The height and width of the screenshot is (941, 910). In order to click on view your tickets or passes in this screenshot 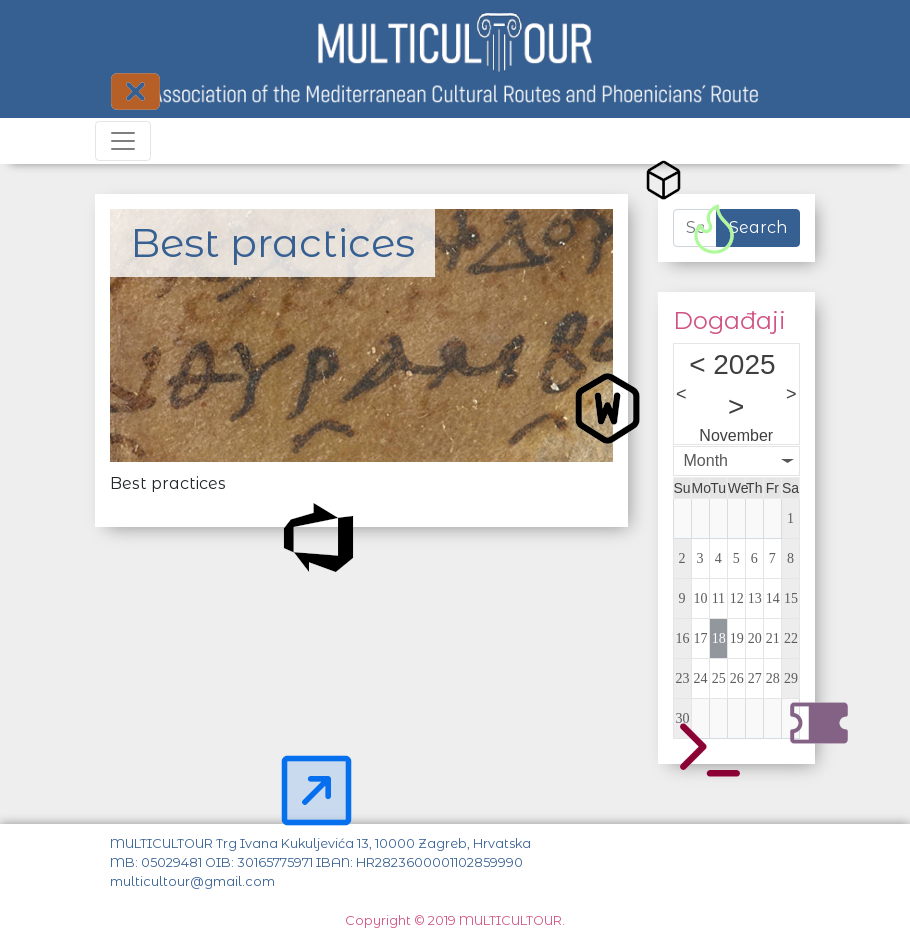, I will do `click(819, 723)`.